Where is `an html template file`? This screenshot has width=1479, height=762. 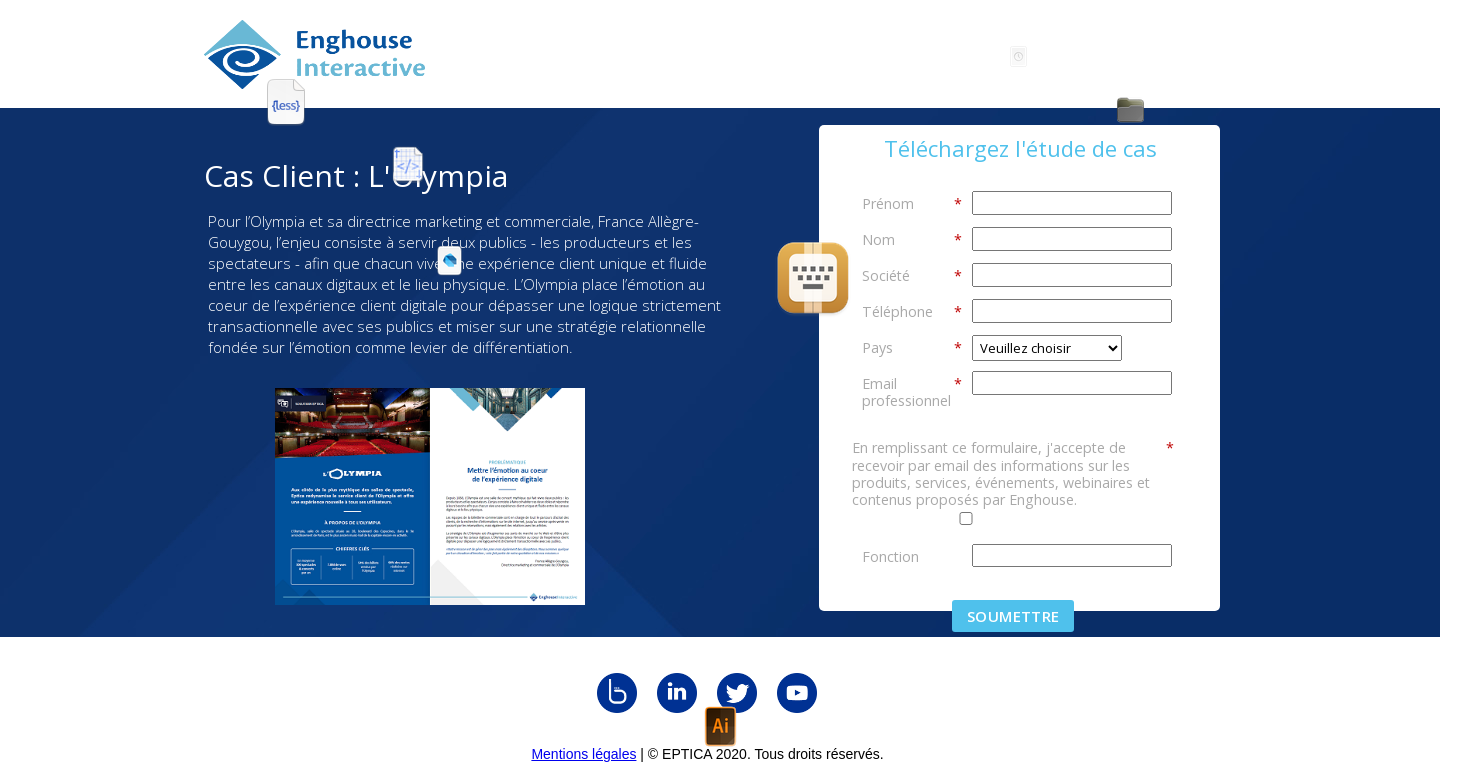 an html template file is located at coordinates (408, 164).